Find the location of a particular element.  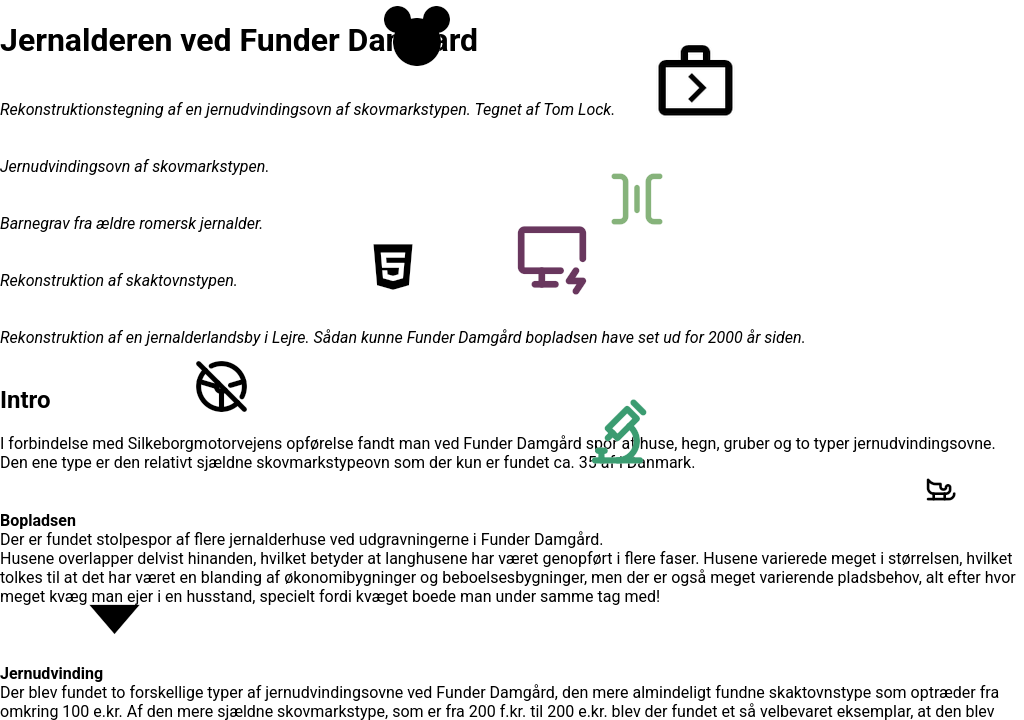

access disney content or services is located at coordinates (417, 36).